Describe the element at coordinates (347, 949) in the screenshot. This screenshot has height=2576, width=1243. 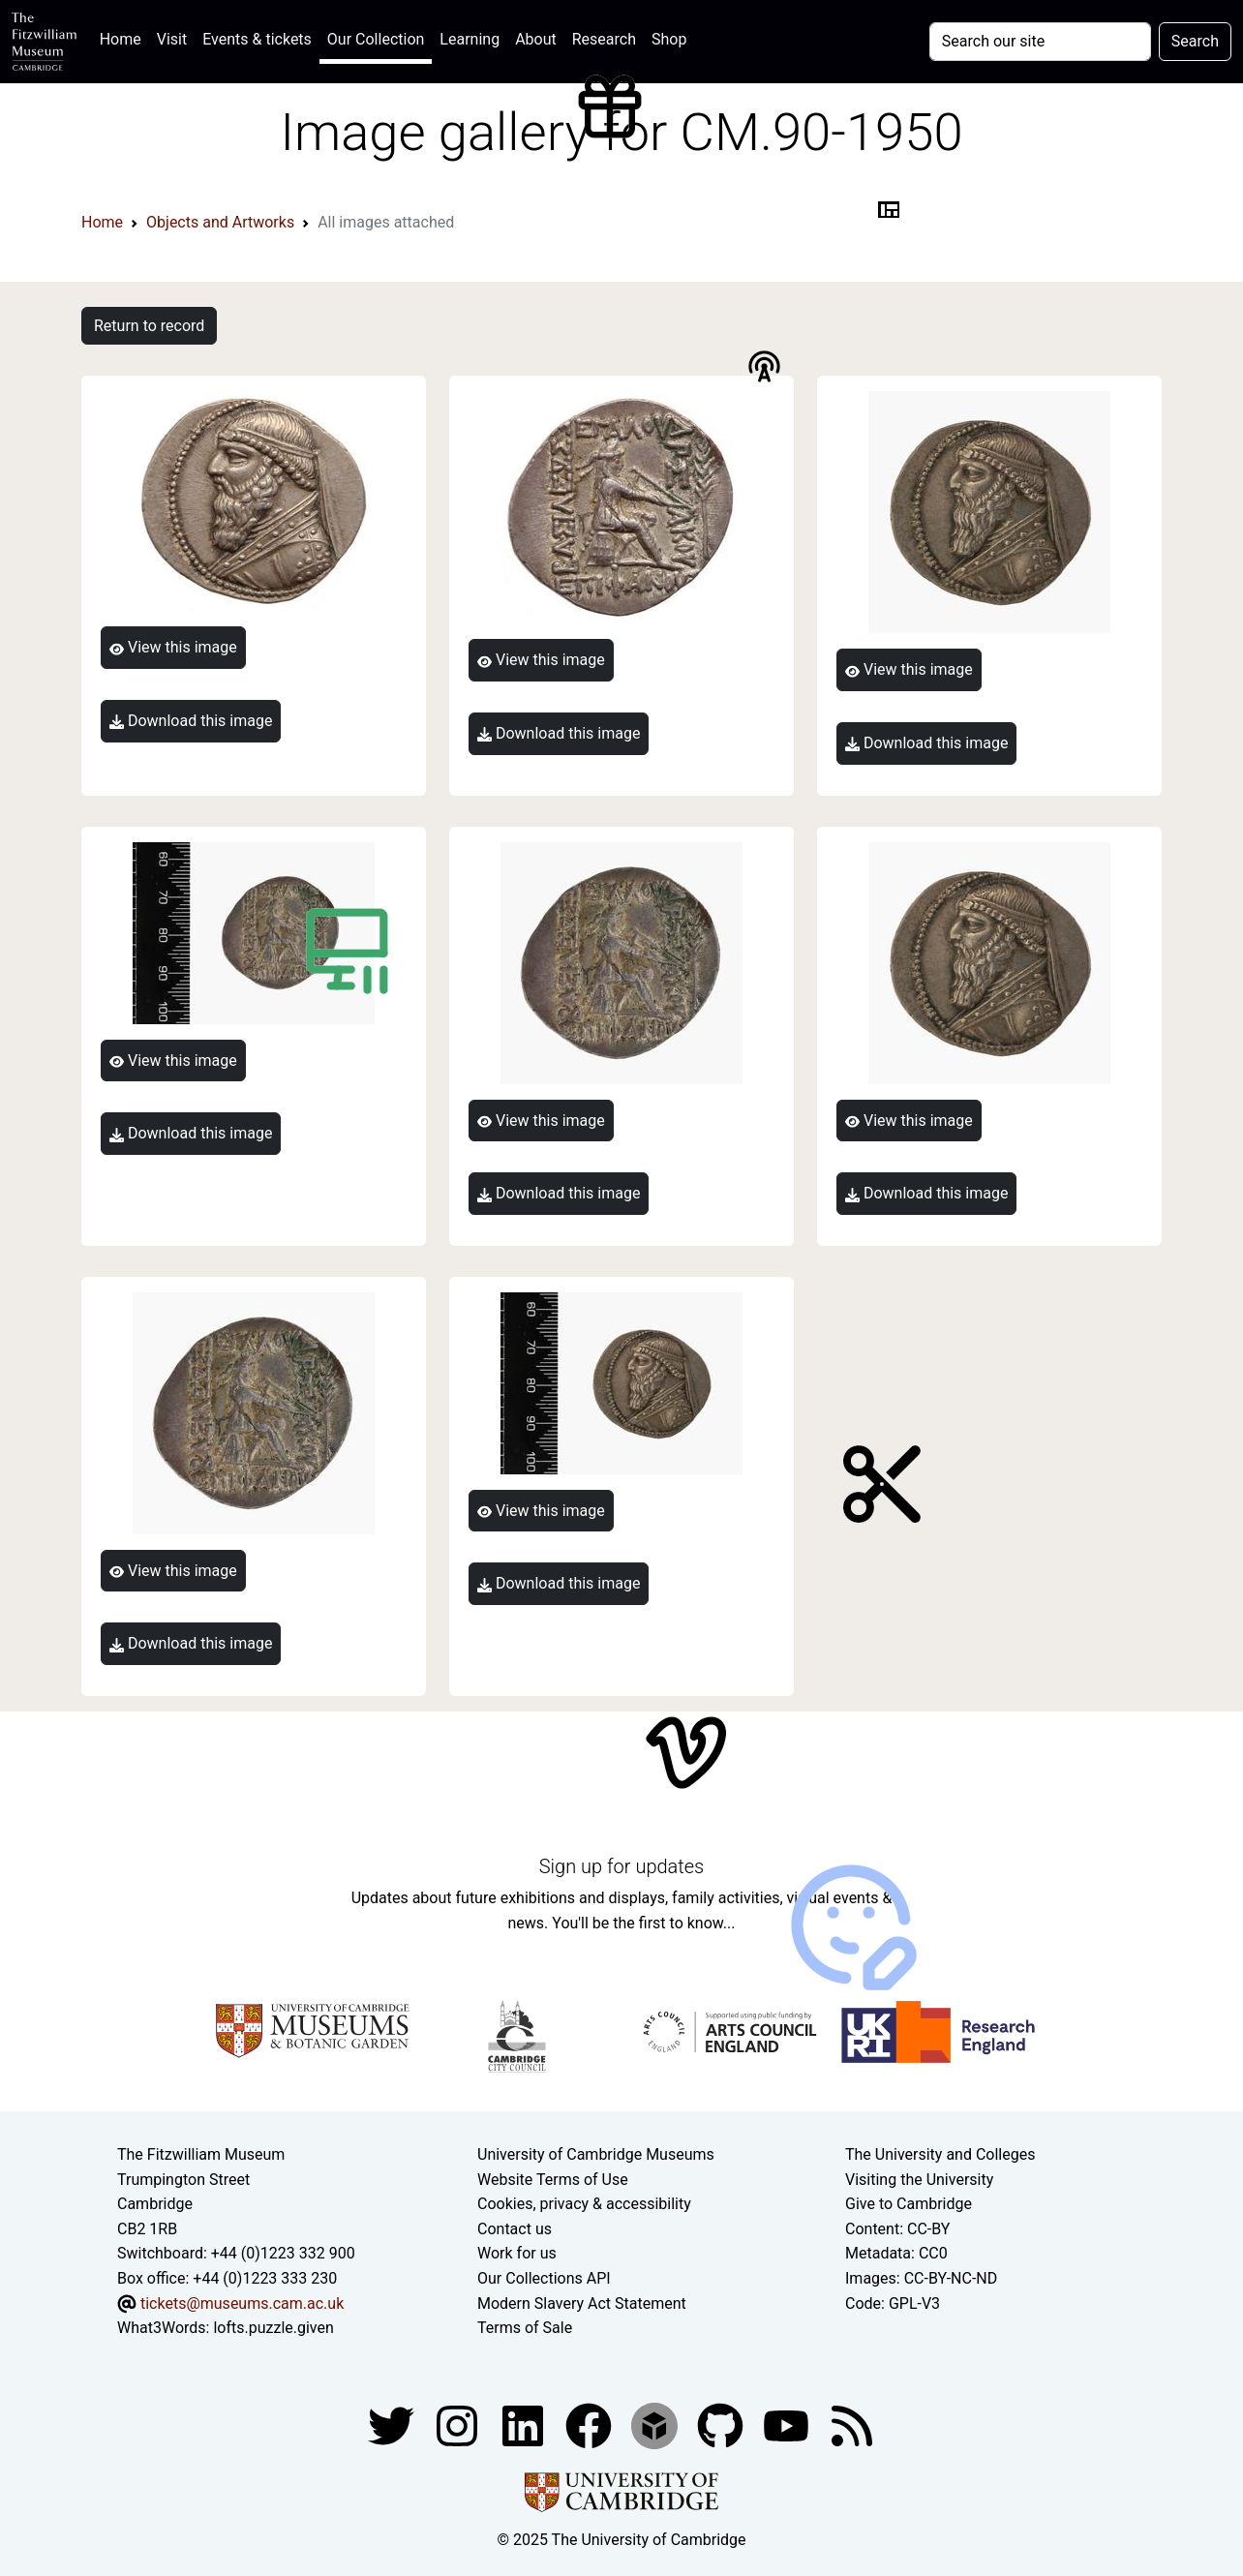
I see `pause media playback on desktop display` at that location.